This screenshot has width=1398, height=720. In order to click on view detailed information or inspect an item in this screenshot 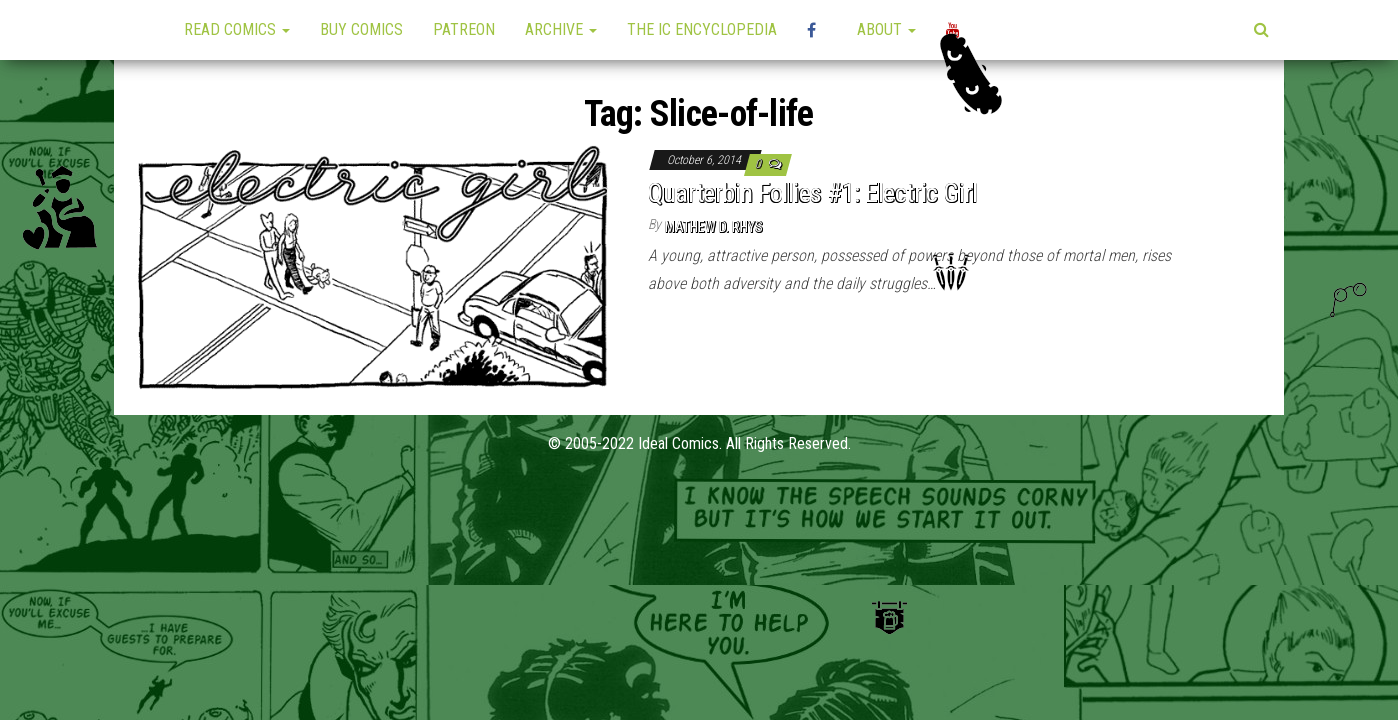, I will do `click(1348, 300)`.